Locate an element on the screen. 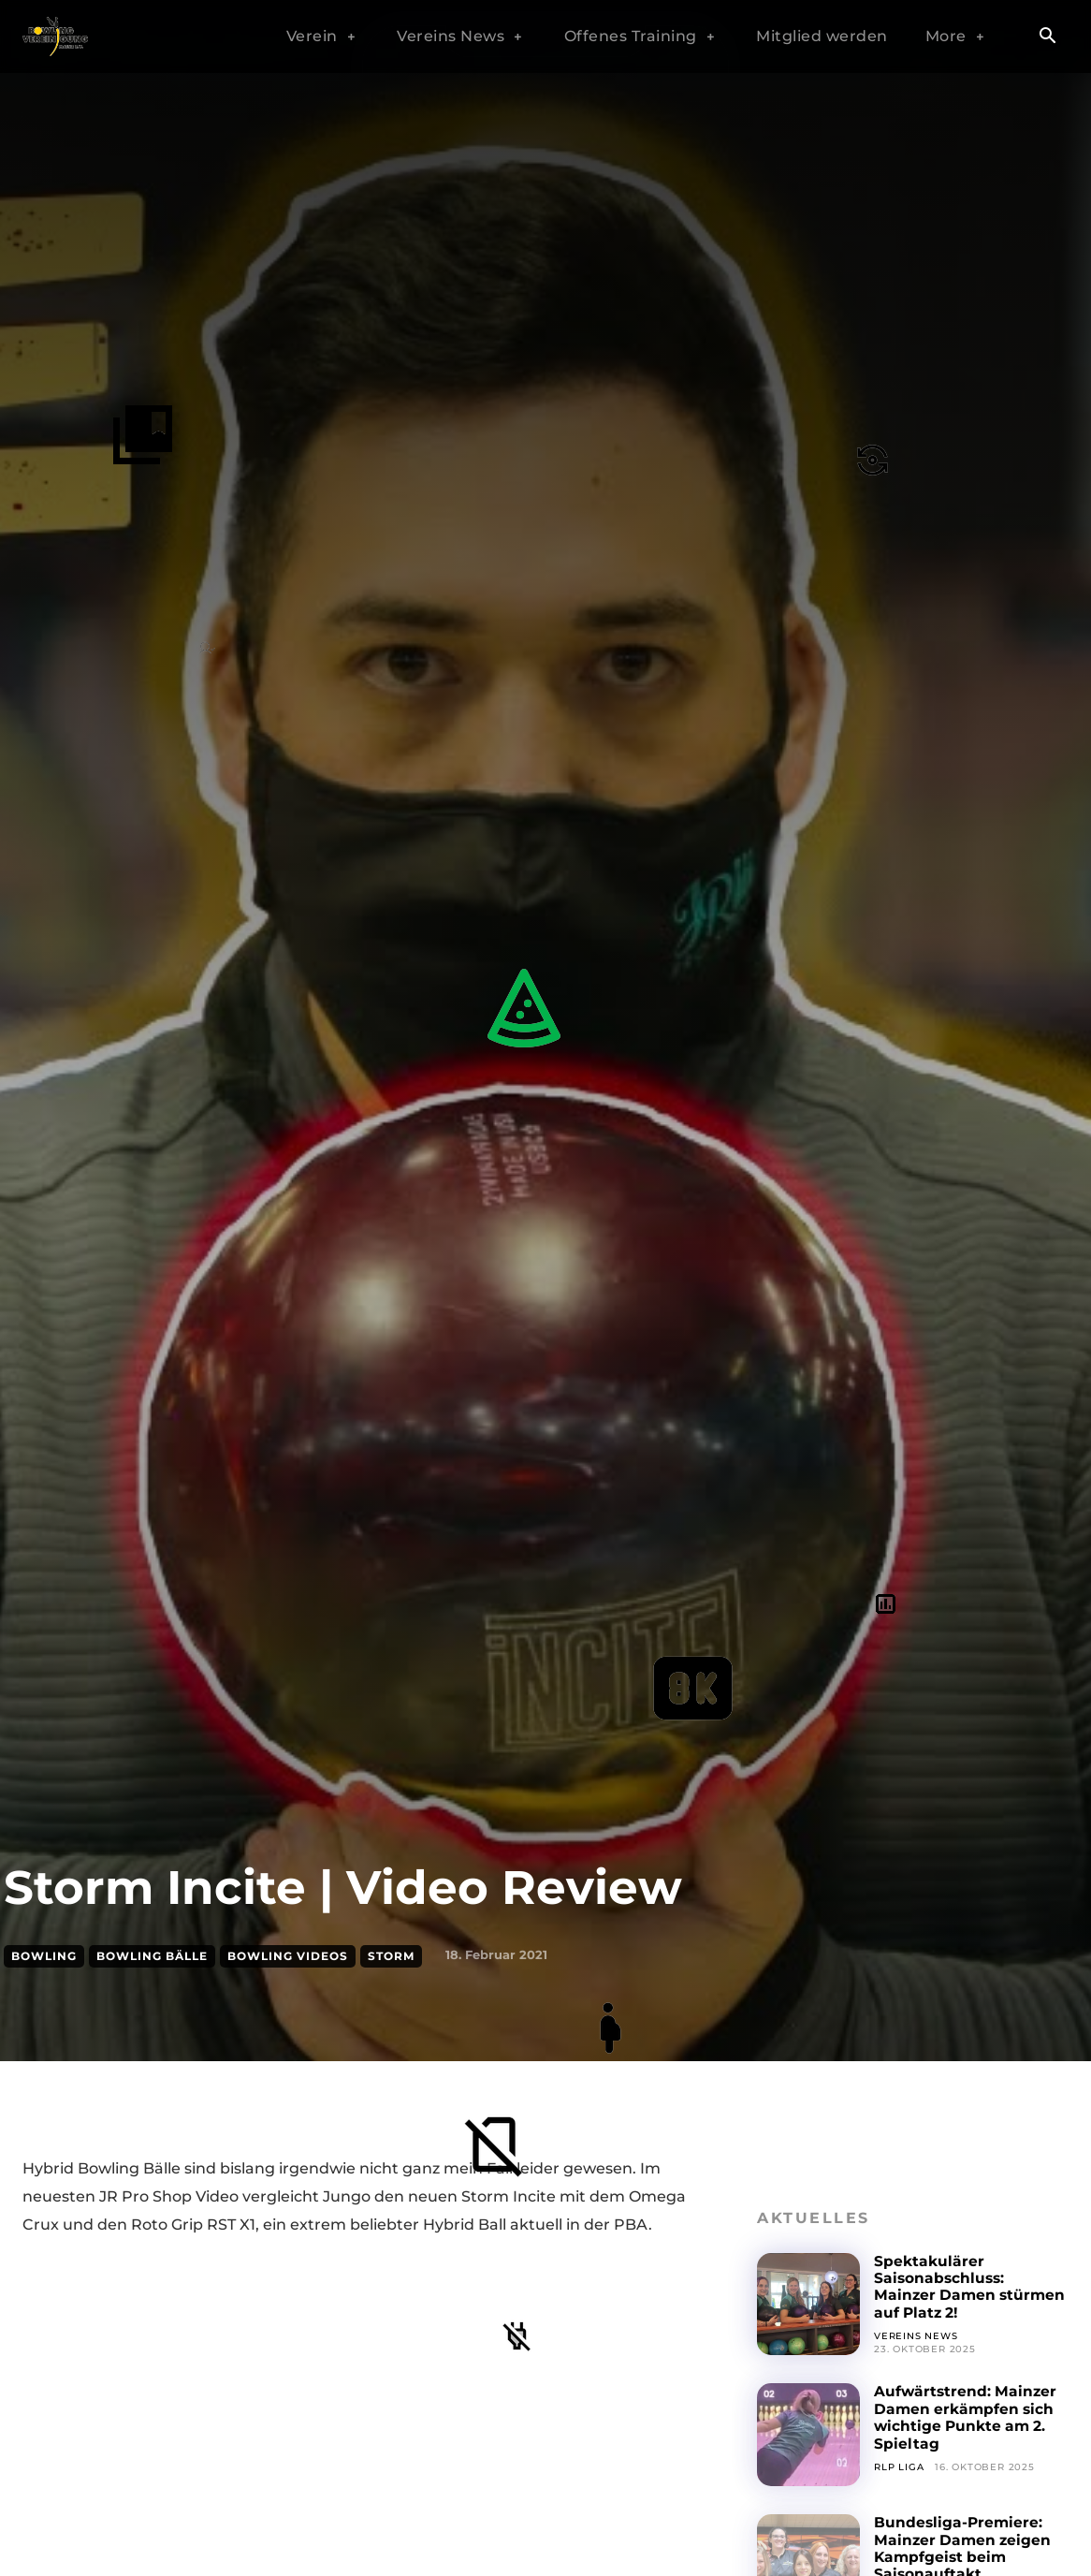 The image size is (1091, 2576). access your bookmarked collections is located at coordinates (142, 434).